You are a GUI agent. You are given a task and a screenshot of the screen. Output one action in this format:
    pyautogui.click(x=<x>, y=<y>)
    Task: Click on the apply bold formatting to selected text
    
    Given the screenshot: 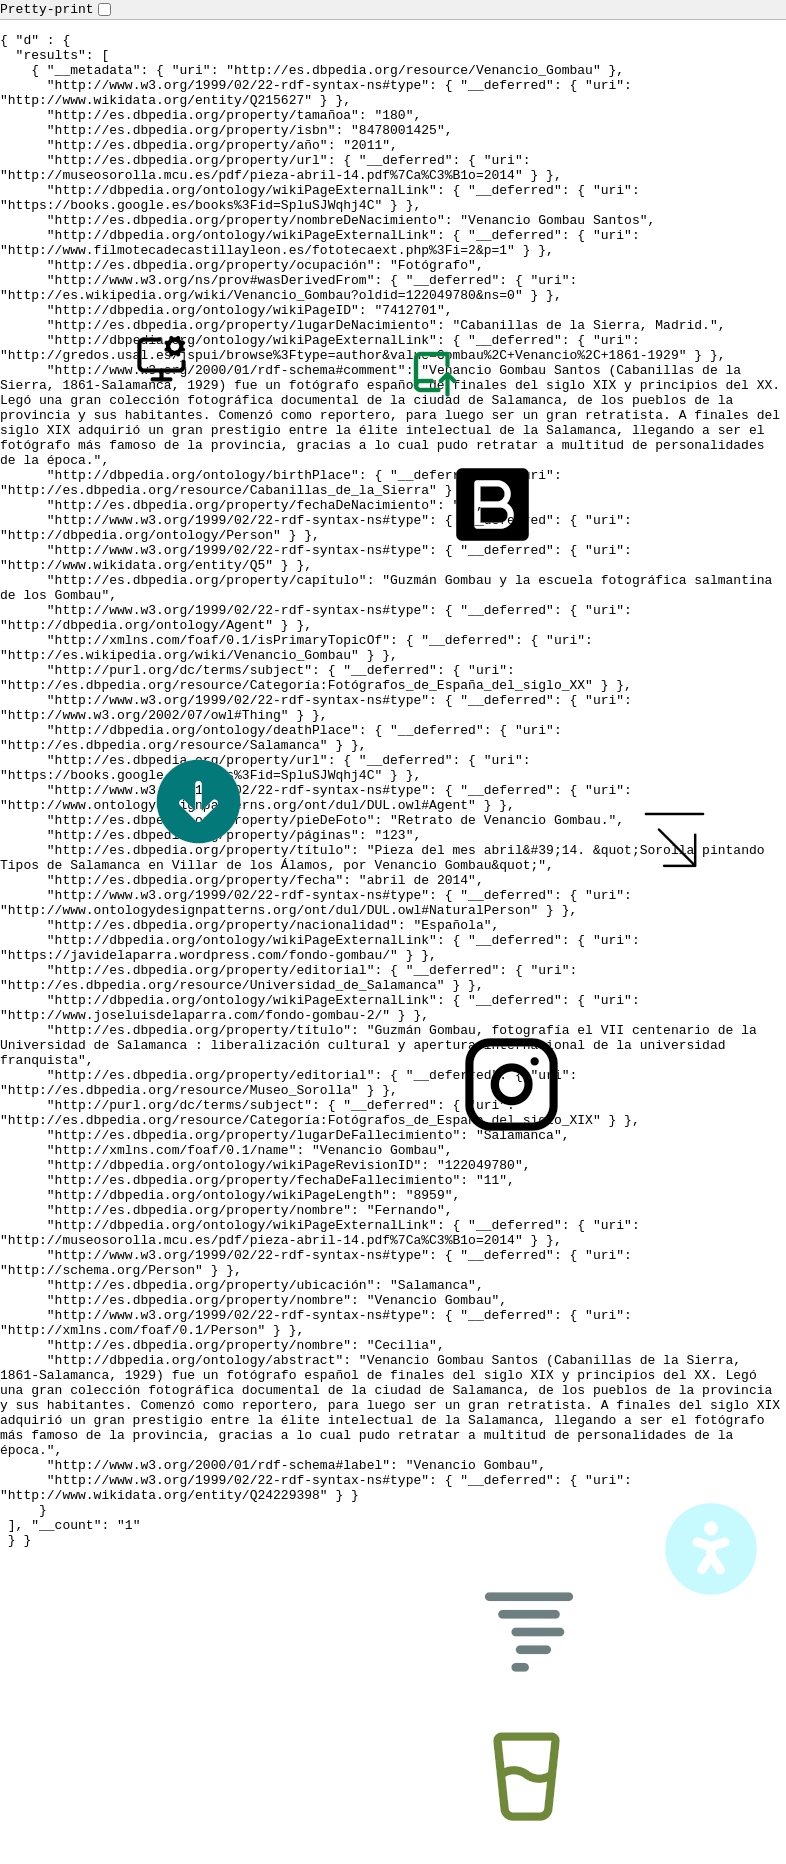 What is the action you would take?
    pyautogui.click(x=492, y=504)
    